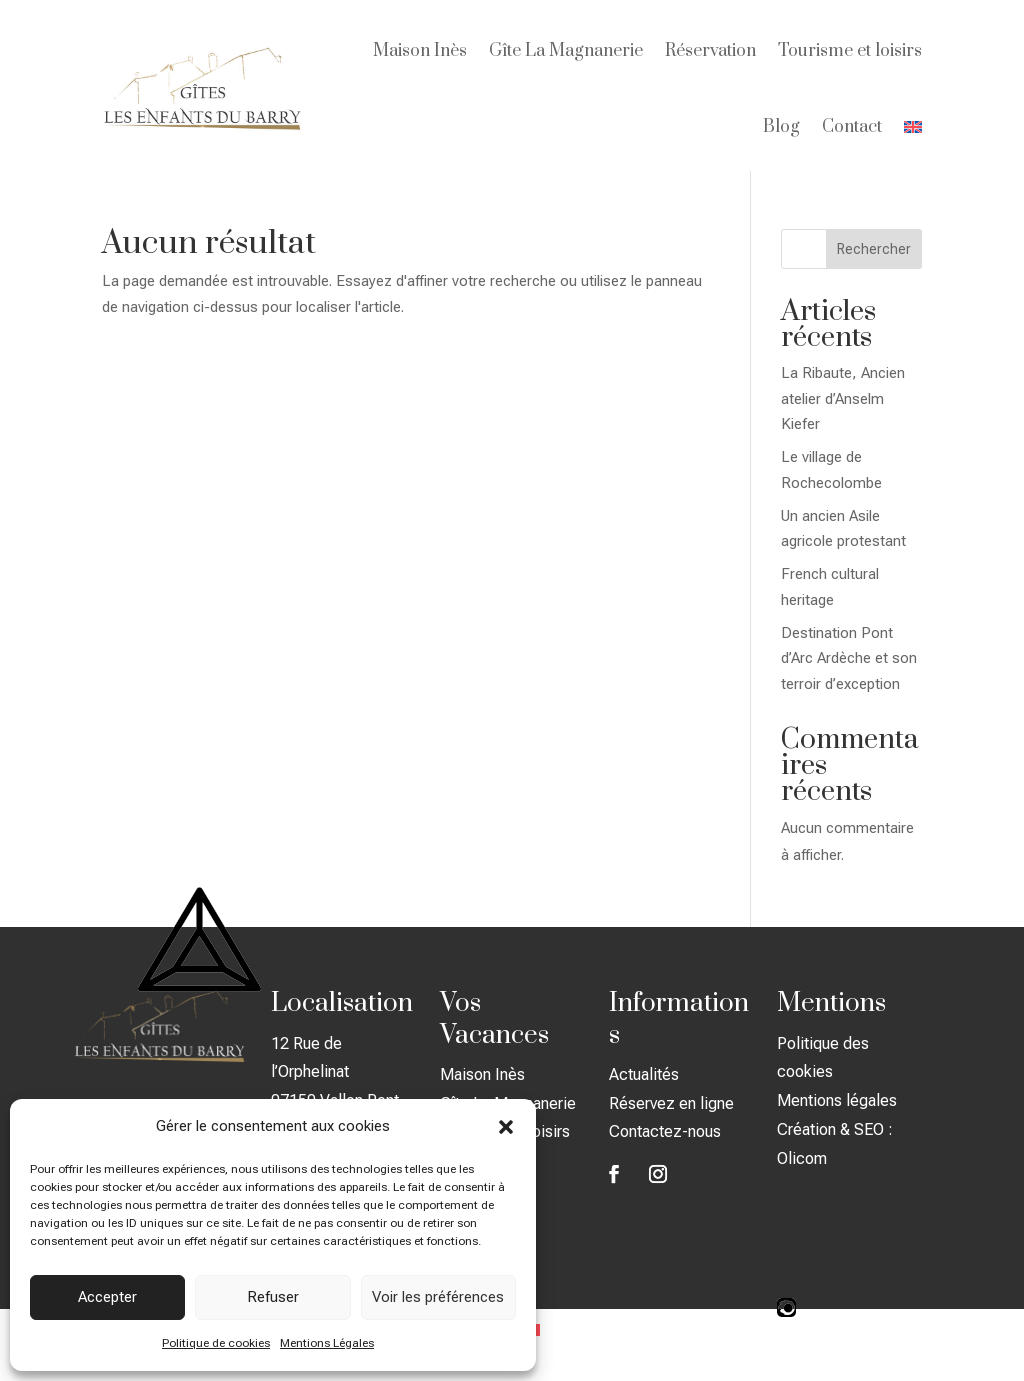 Image resolution: width=1024 pixels, height=1381 pixels. What do you see at coordinates (199, 939) in the screenshot?
I see `basic attention token (BAT) cryptocurrency logo` at bounding box center [199, 939].